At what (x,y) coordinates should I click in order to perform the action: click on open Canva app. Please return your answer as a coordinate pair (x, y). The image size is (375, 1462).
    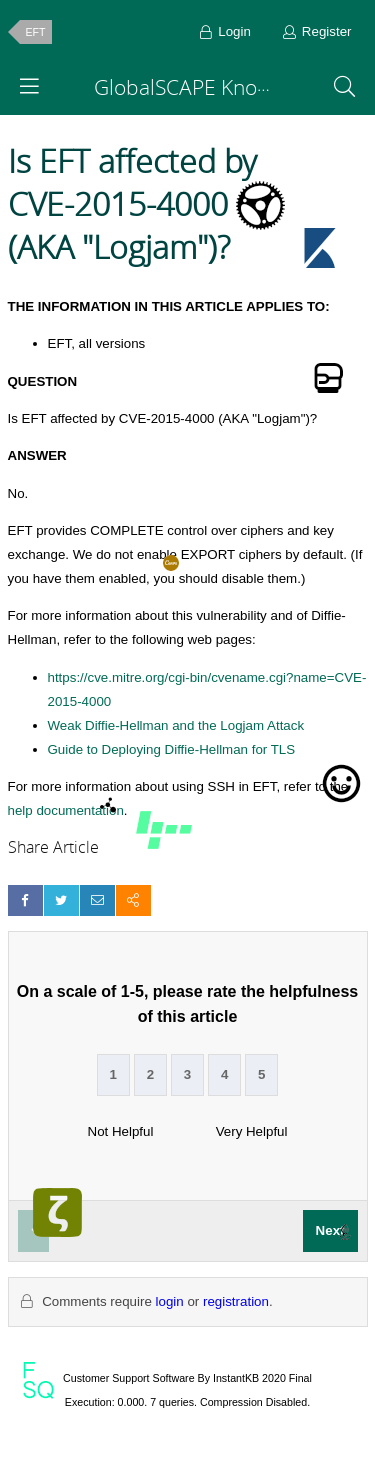
    Looking at the image, I should click on (171, 563).